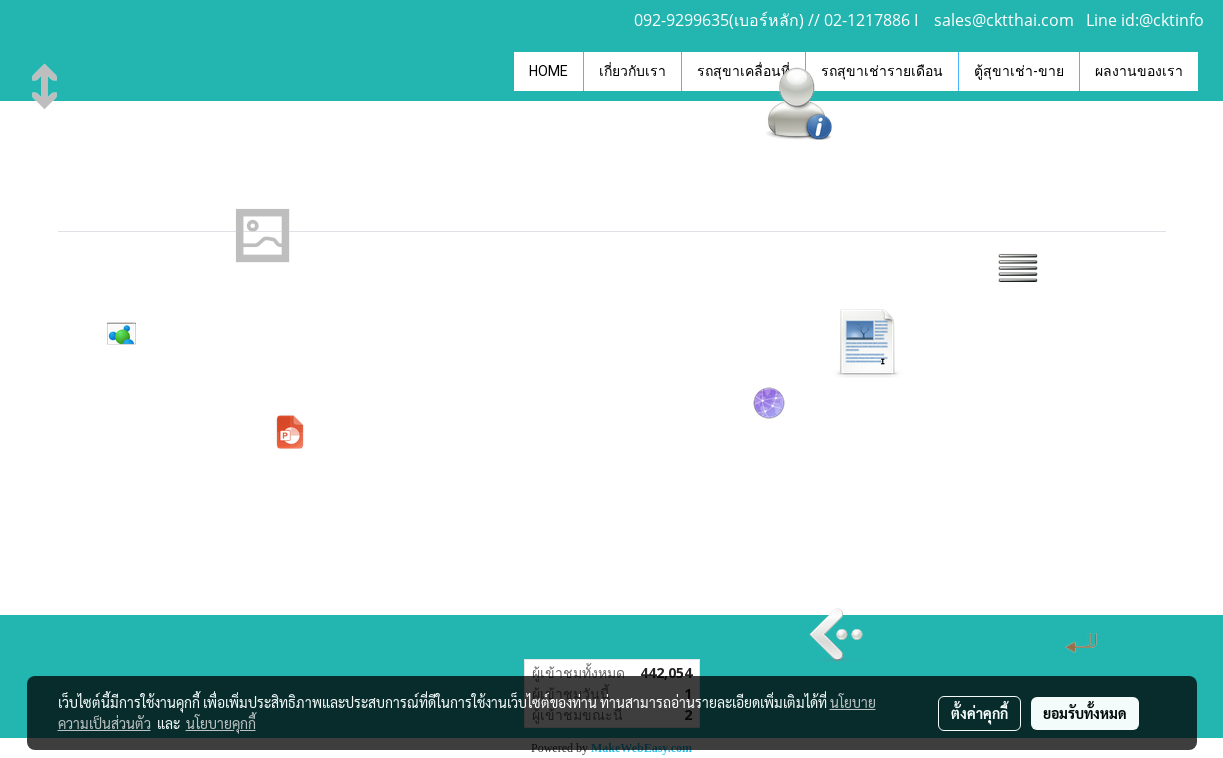  I want to click on access network and internet settings, so click(769, 403).